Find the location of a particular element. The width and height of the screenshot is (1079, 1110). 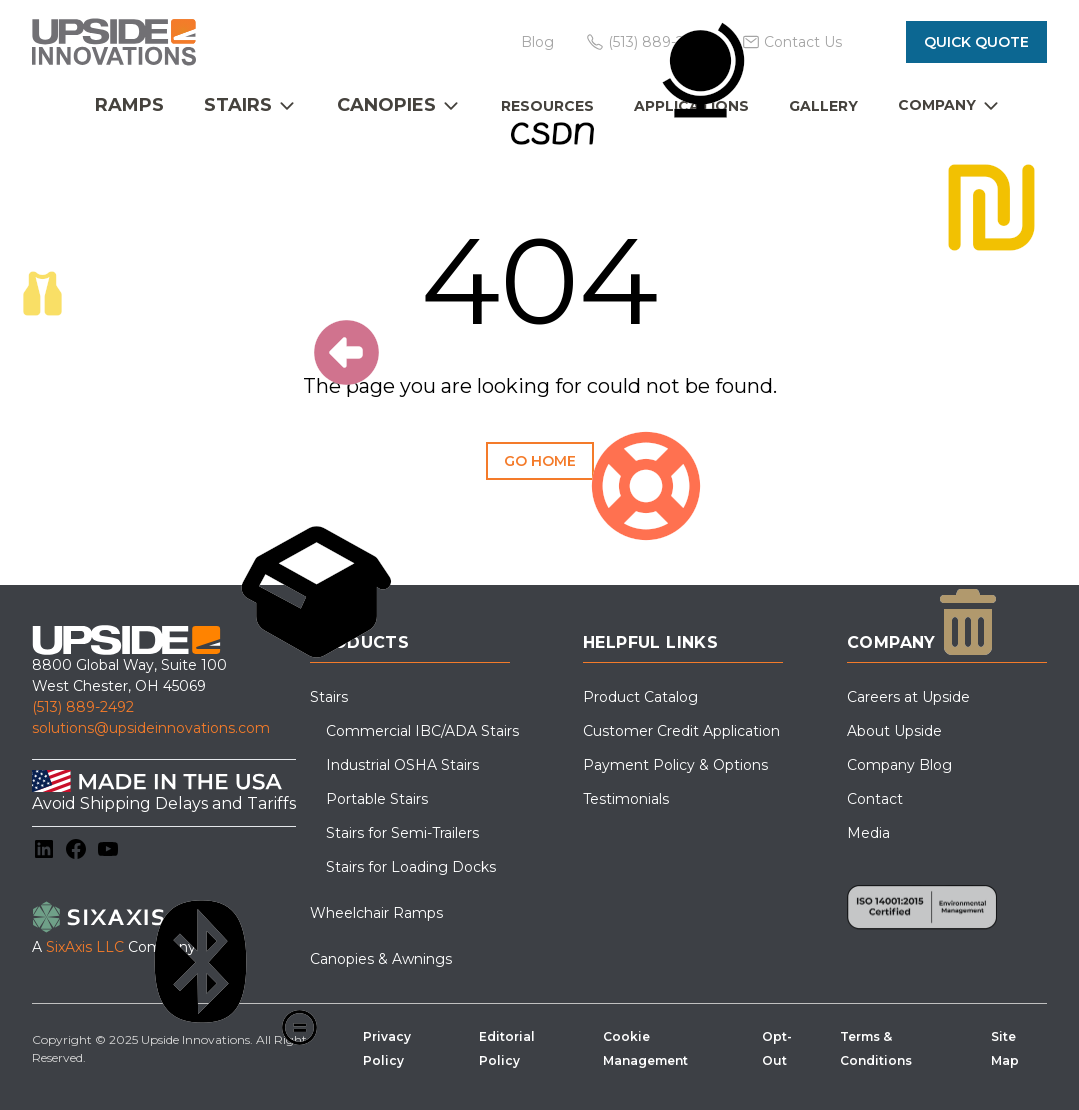

select safety vest or protective gear is located at coordinates (42, 293).